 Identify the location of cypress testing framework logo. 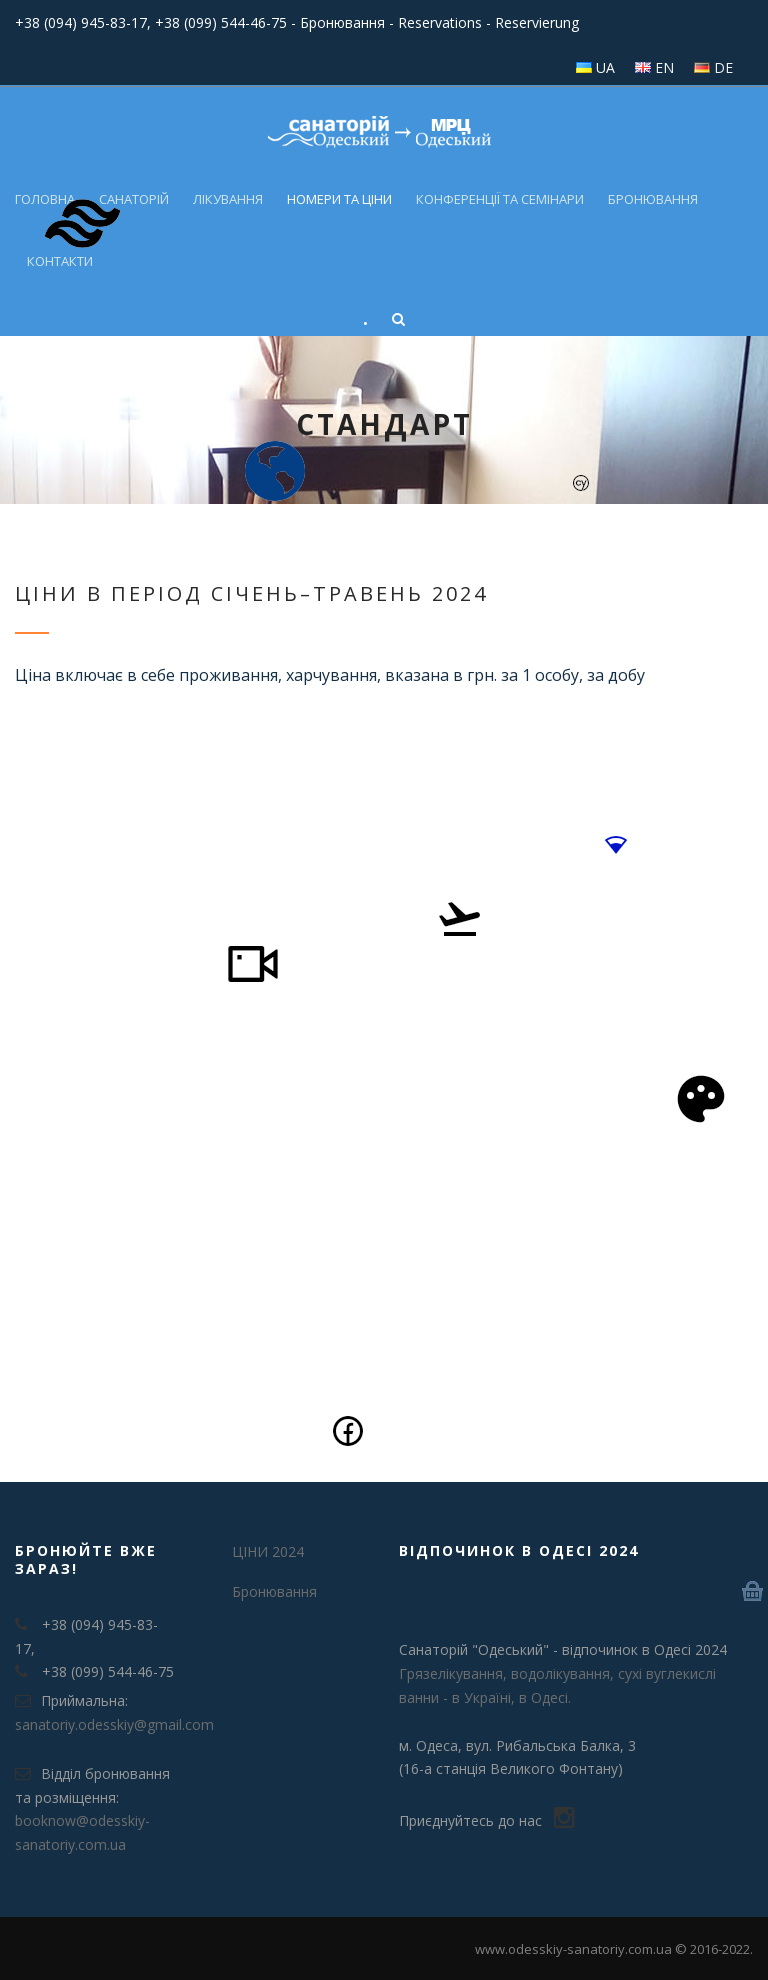
(581, 483).